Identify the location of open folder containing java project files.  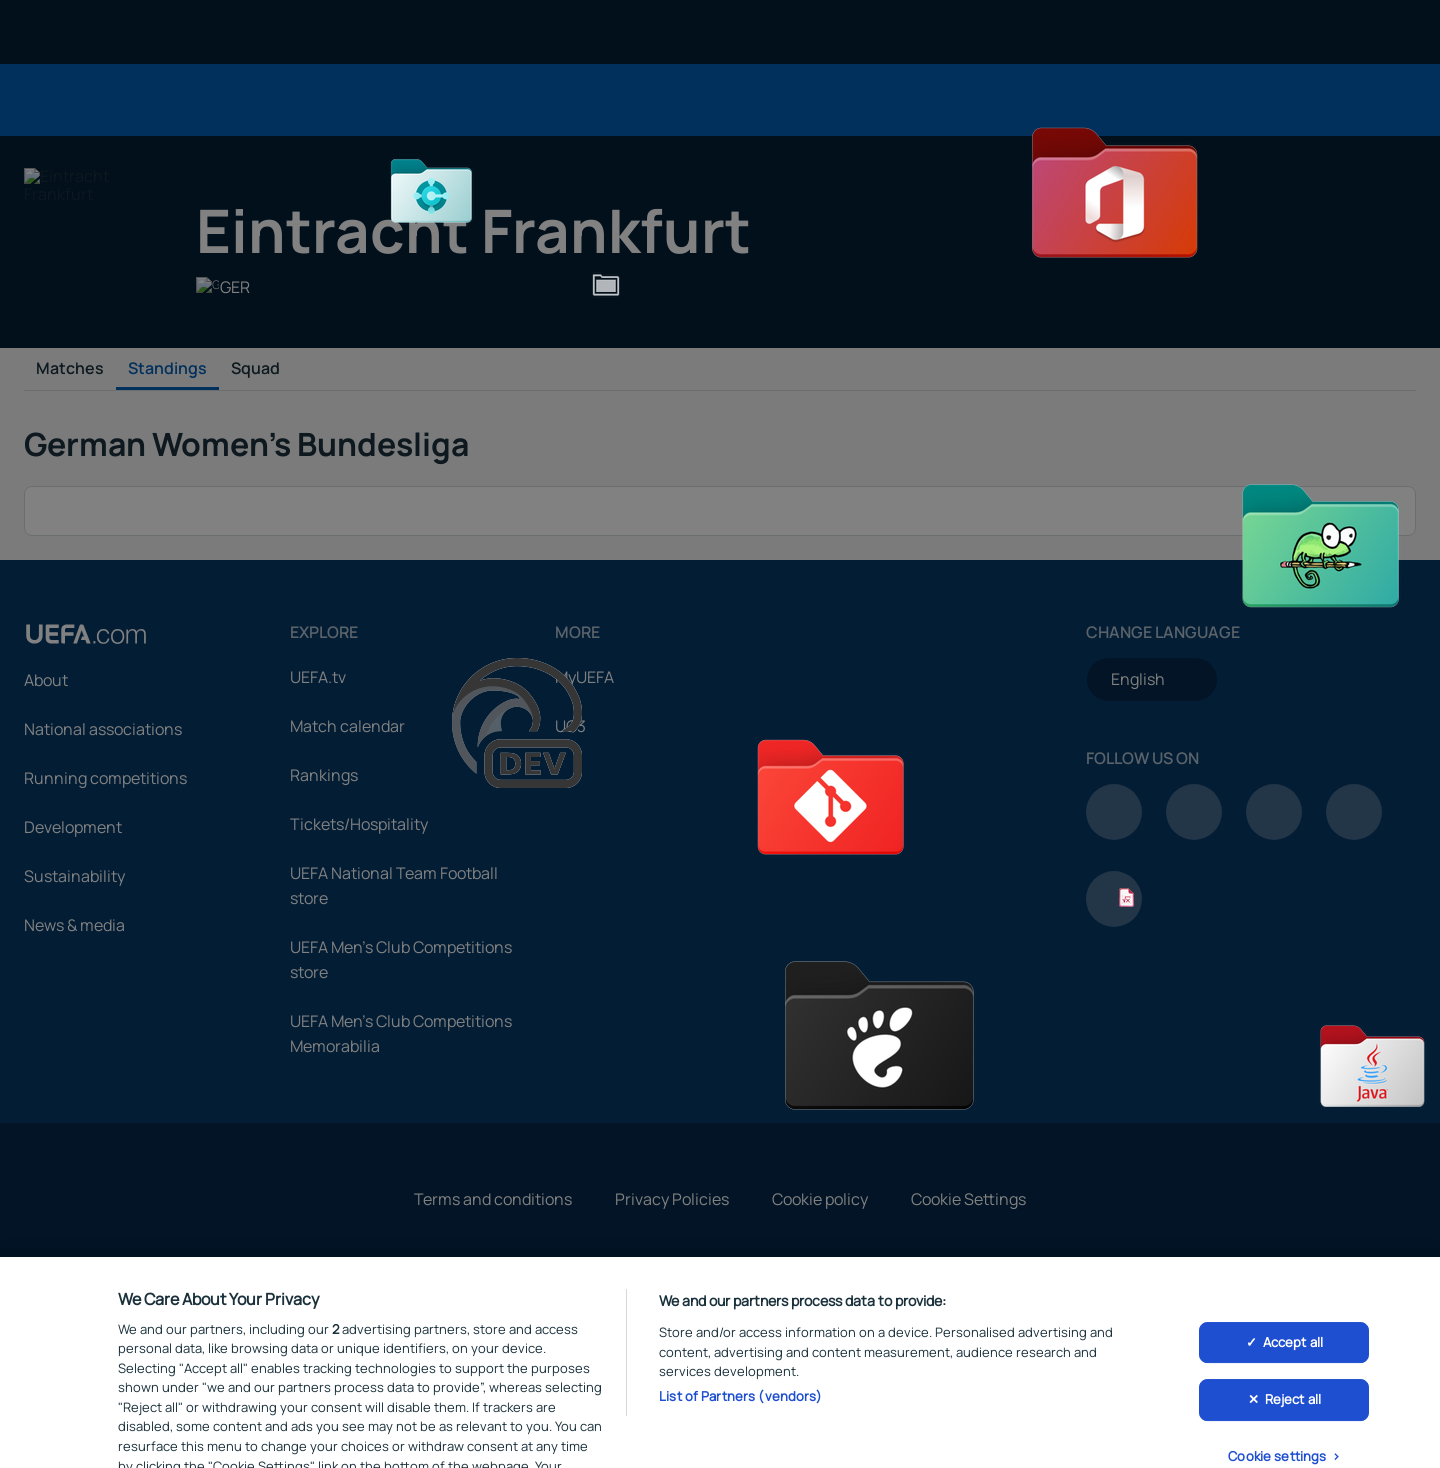
(1372, 1069).